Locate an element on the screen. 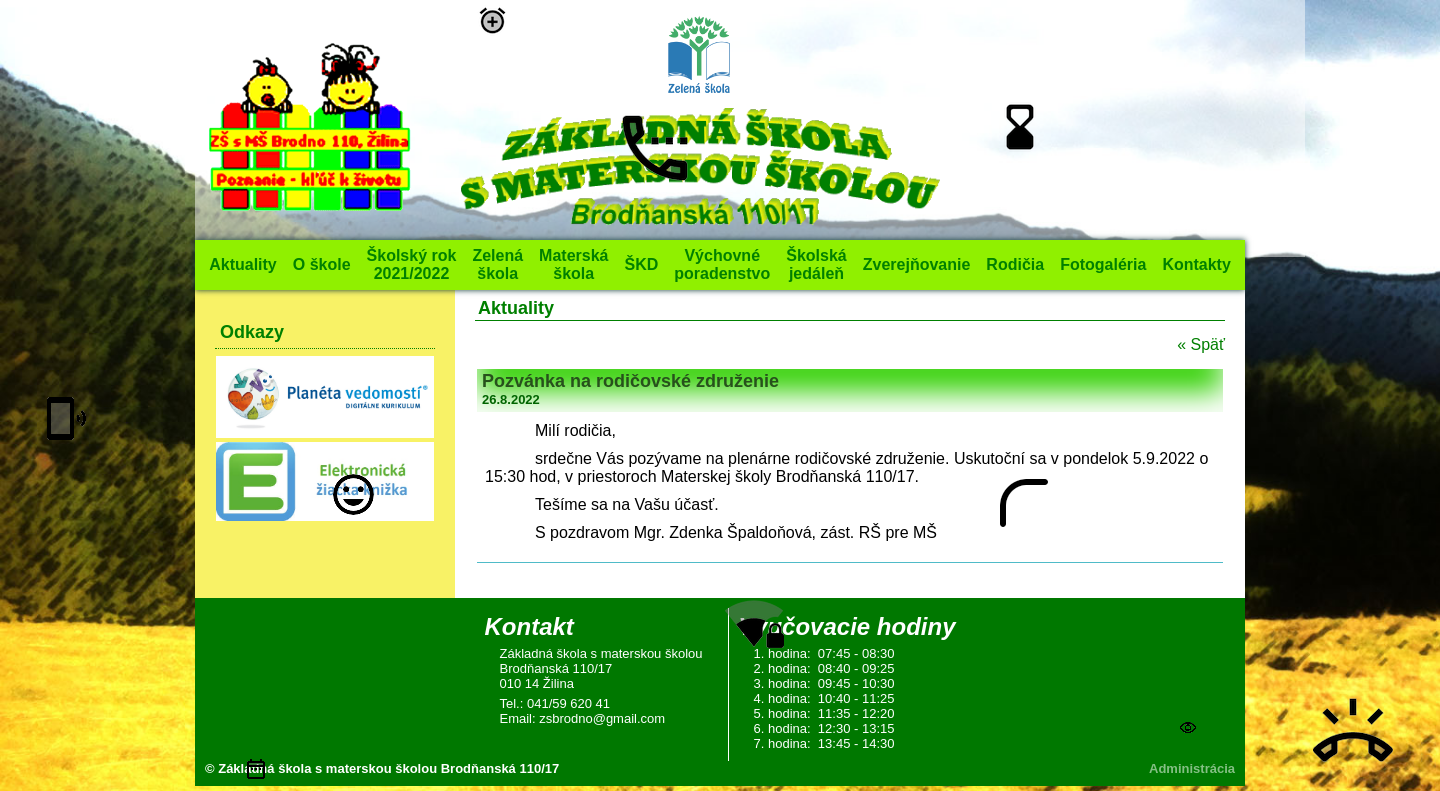 The image size is (1440, 791). connected to a secured wifi network with weak signal is located at coordinates (754, 623).